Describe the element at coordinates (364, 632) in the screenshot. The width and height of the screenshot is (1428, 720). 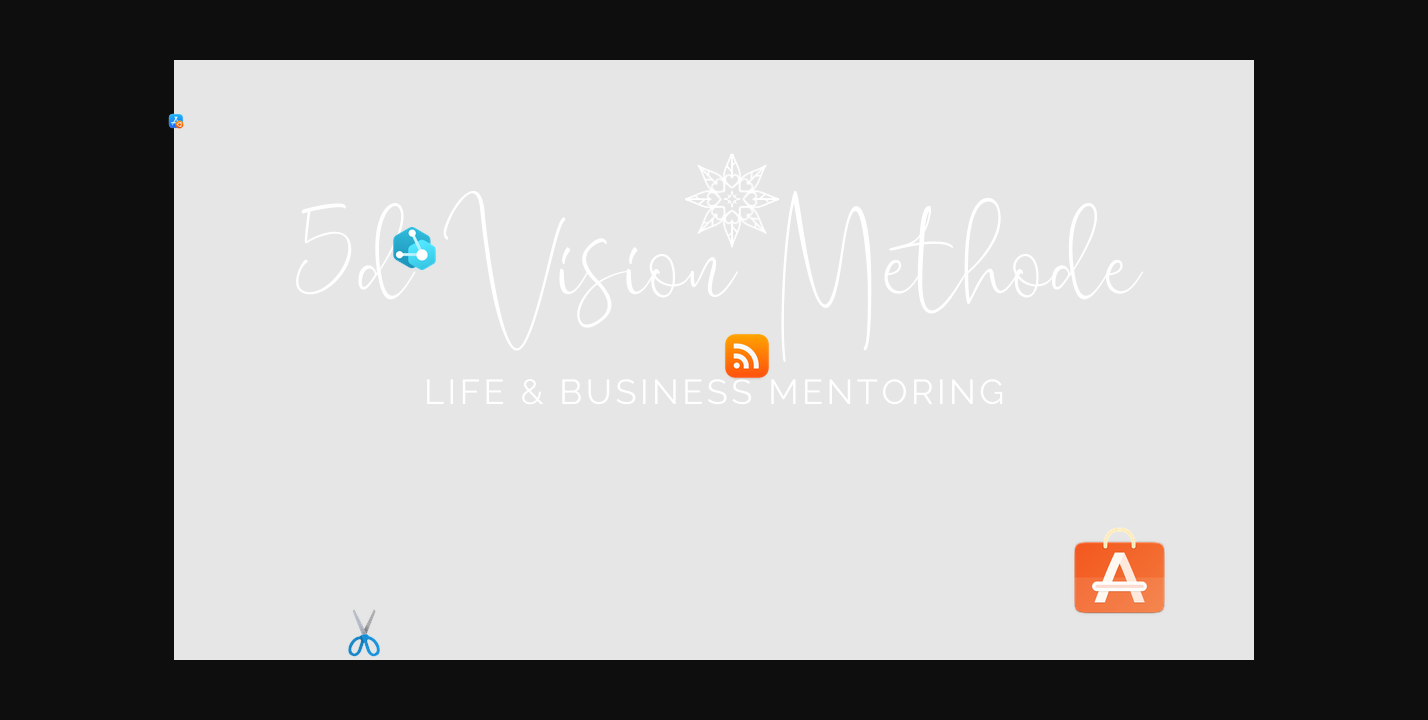
I see `cut selected content to clipboard` at that location.